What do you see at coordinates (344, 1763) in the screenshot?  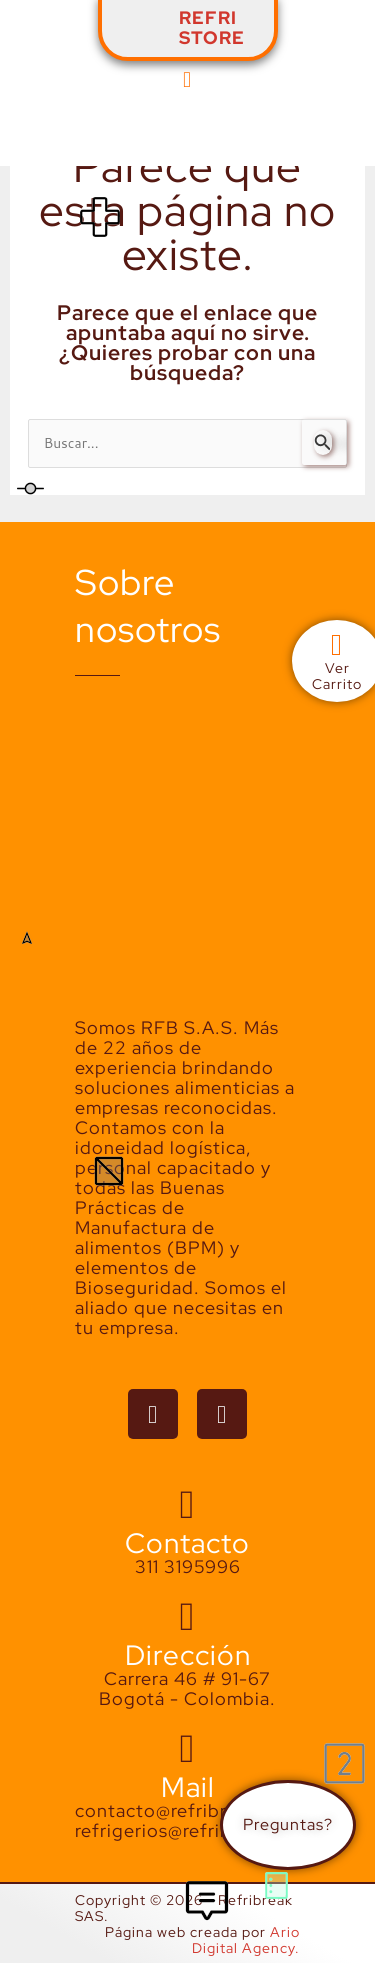 I see `indicates step two in a multi-step process` at bounding box center [344, 1763].